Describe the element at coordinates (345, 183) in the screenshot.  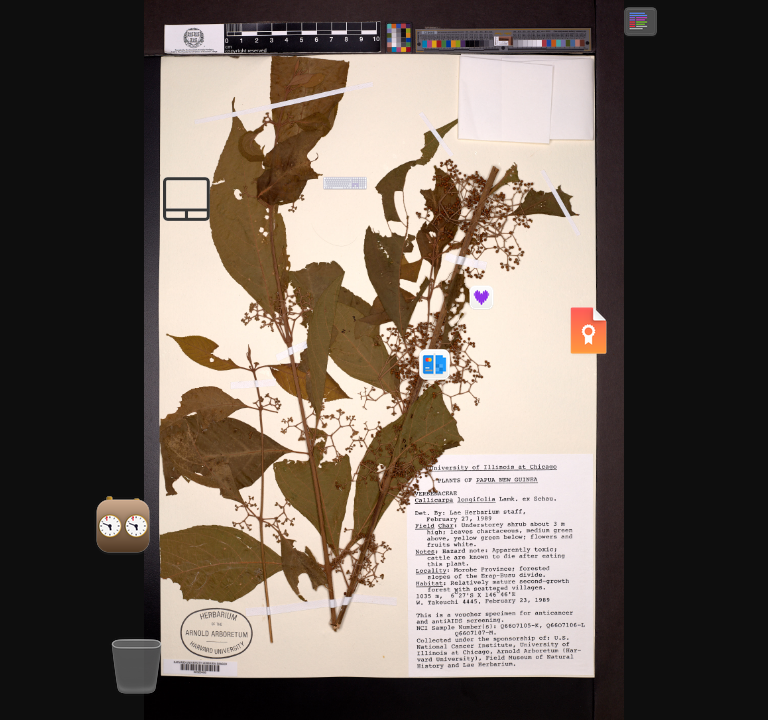
I see `connect a bluetooth keyboard` at that location.